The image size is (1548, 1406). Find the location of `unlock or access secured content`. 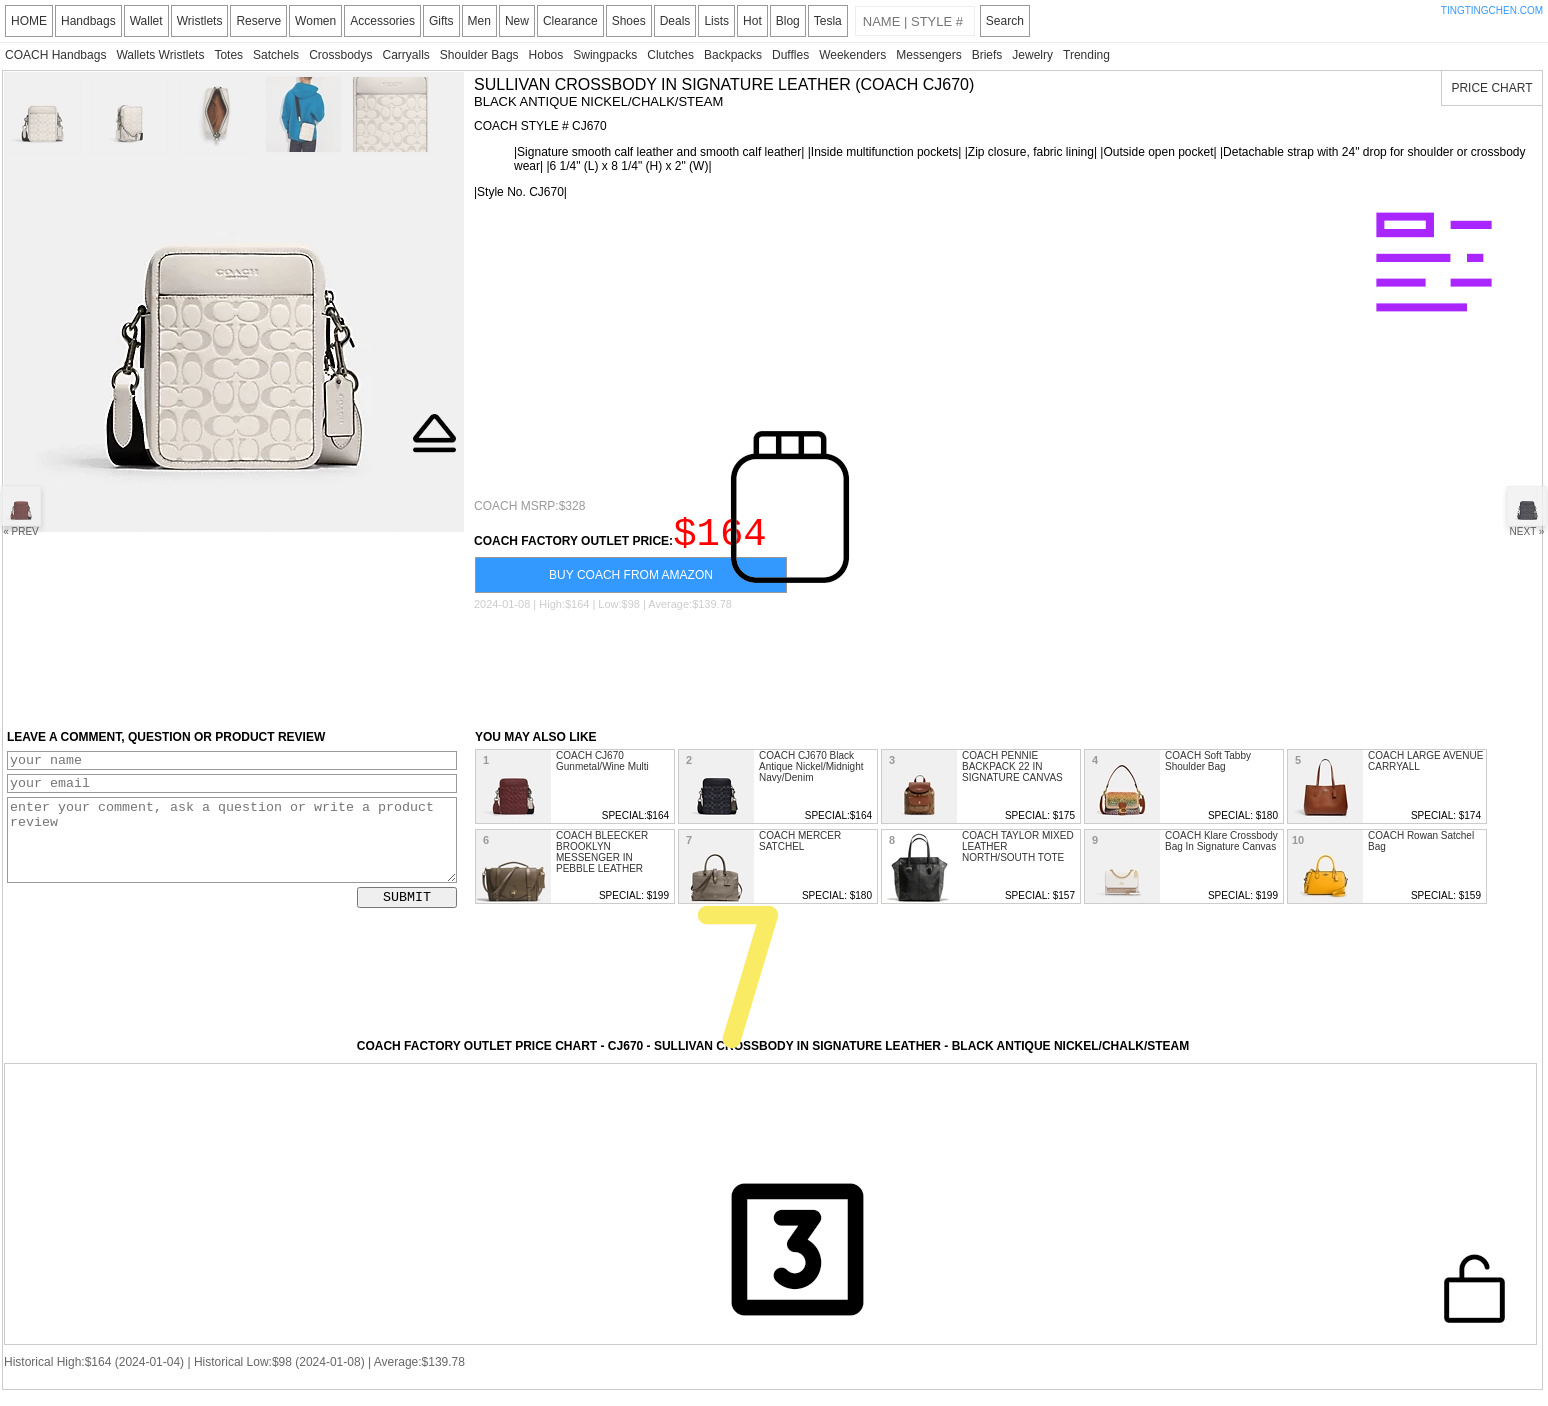

unlock or access secured content is located at coordinates (1474, 1292).